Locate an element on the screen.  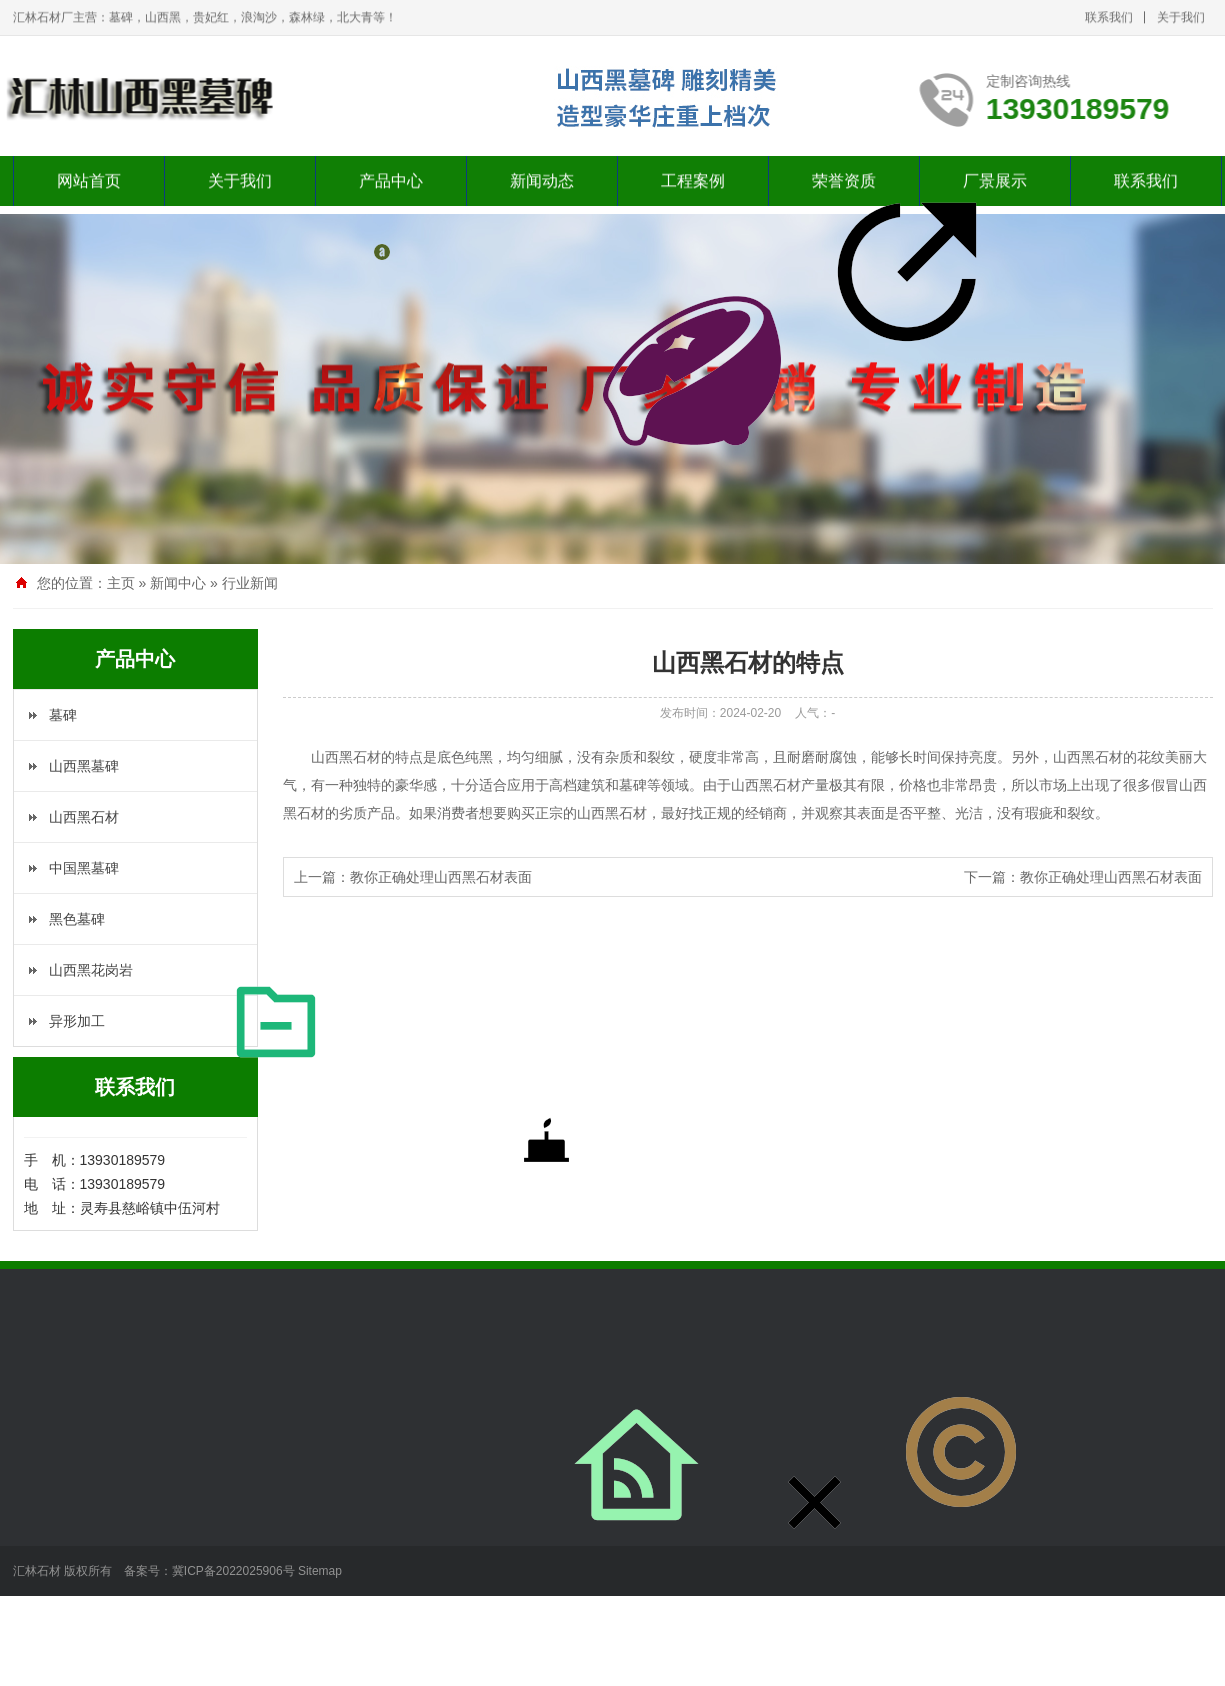
close the current window or dialog is located at coordinates (814, 1502).